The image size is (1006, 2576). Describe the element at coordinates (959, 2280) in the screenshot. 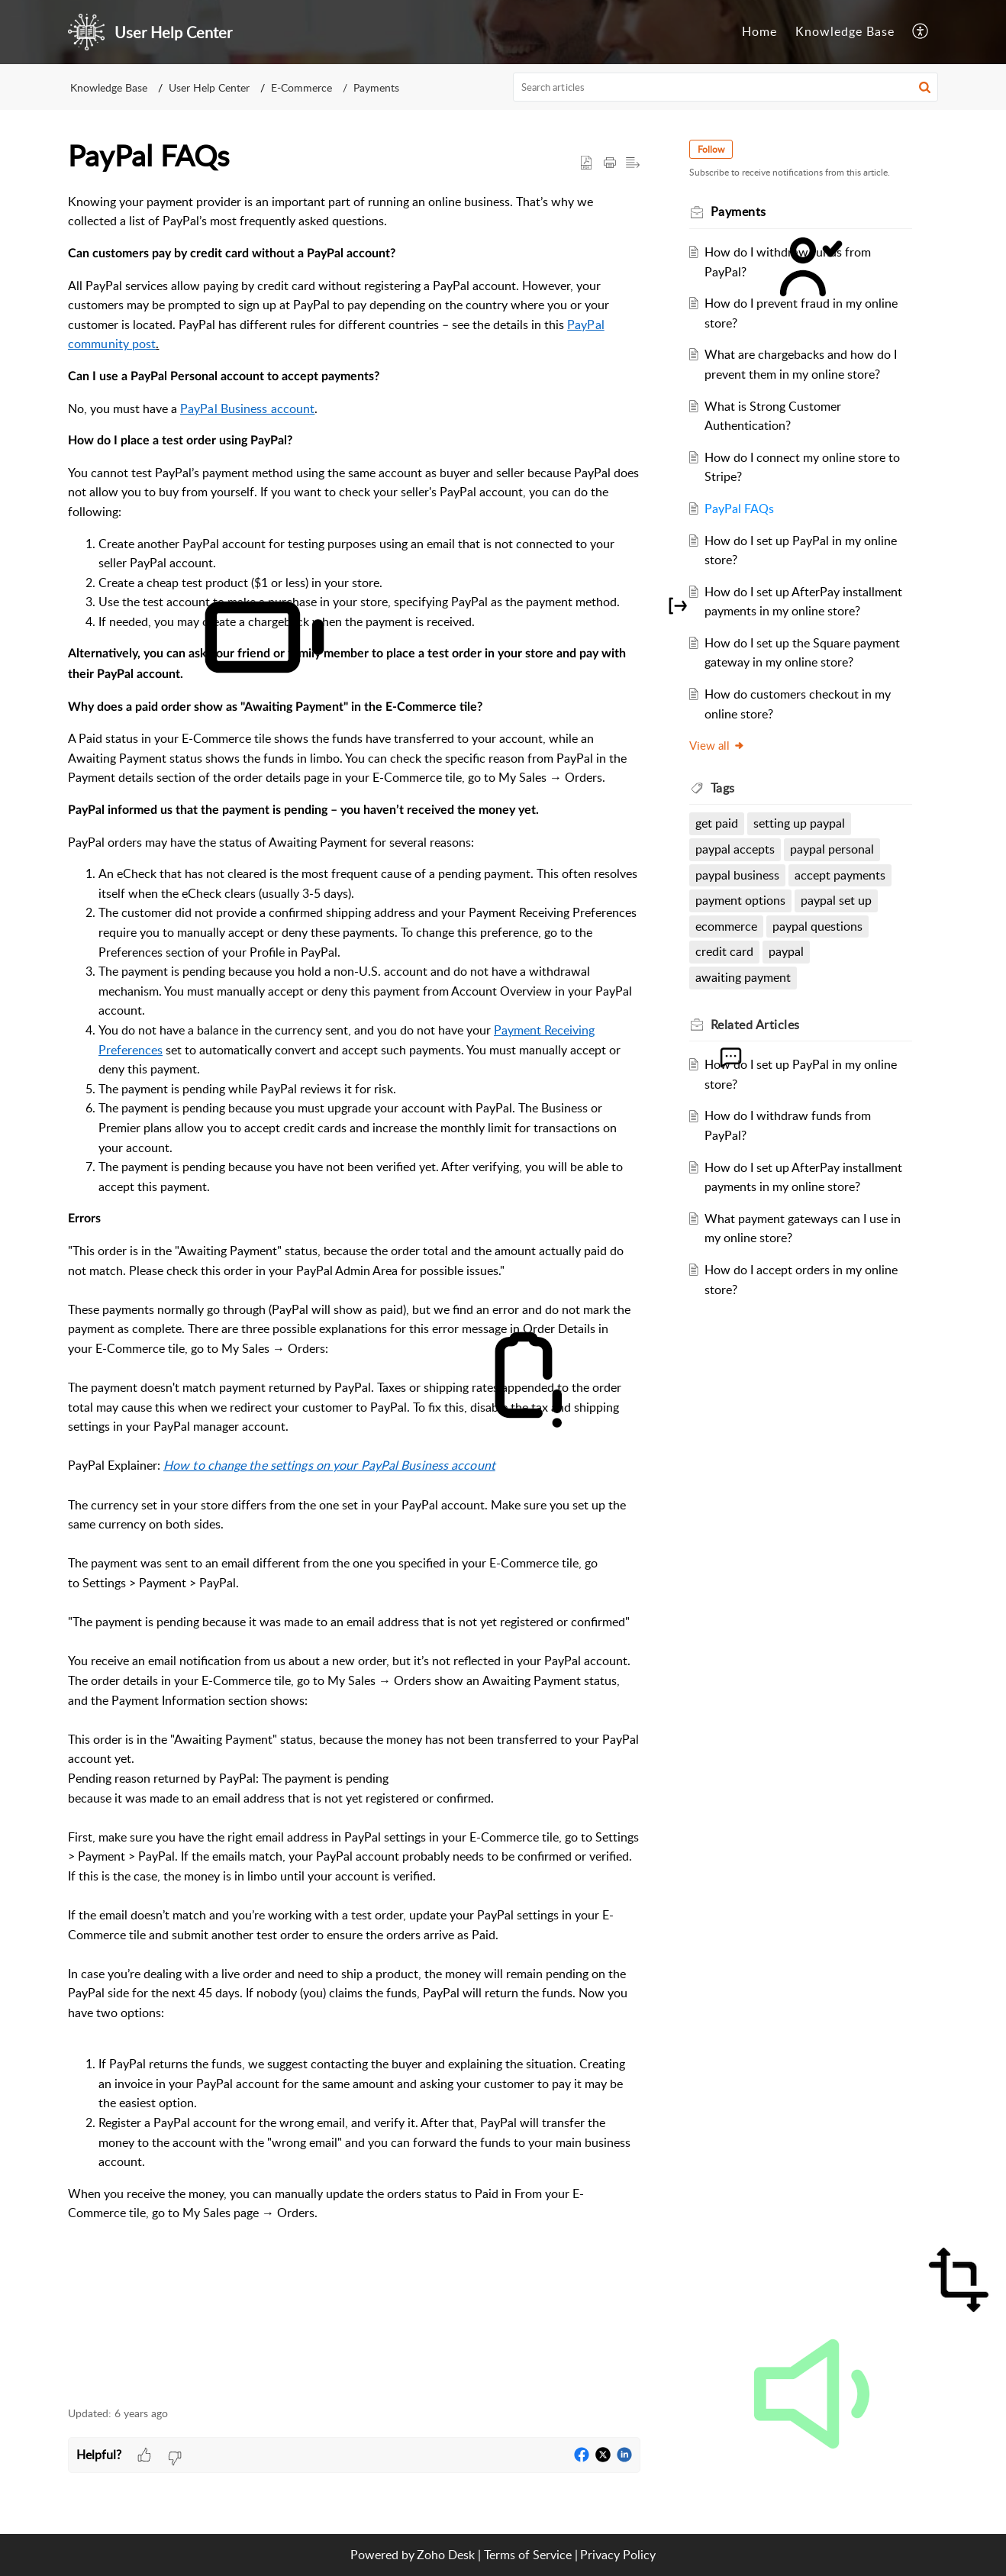

I see `transform or resize an image` at that location.